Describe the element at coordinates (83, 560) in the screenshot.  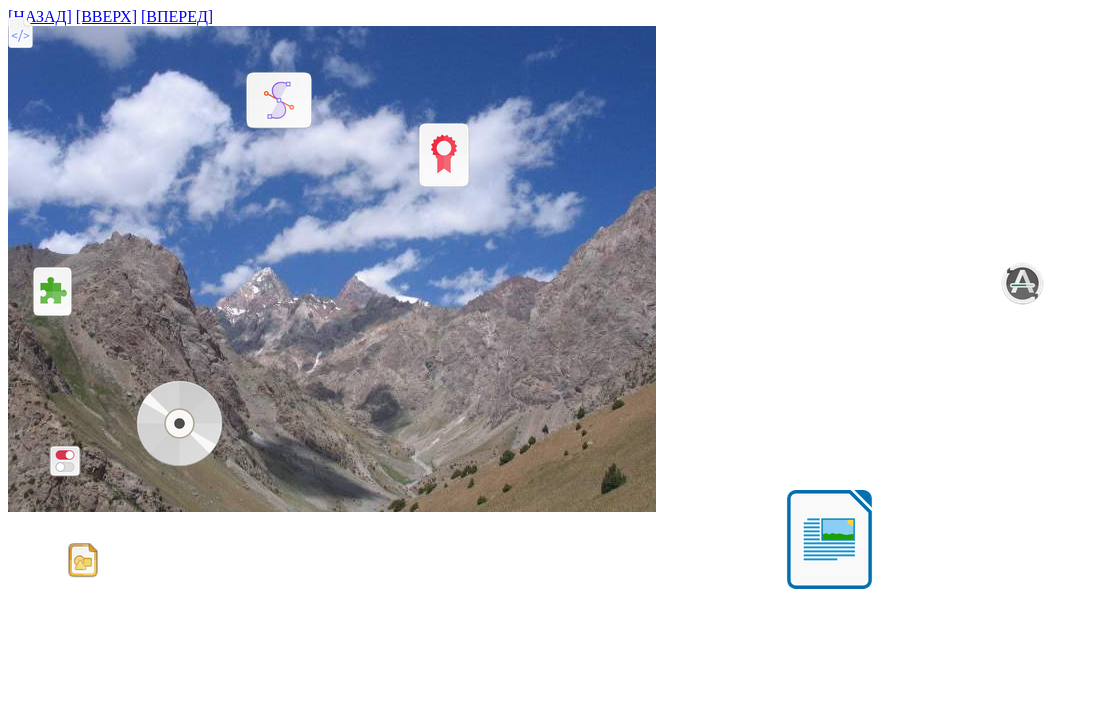
I see `libreoffice draw template file` at that location.